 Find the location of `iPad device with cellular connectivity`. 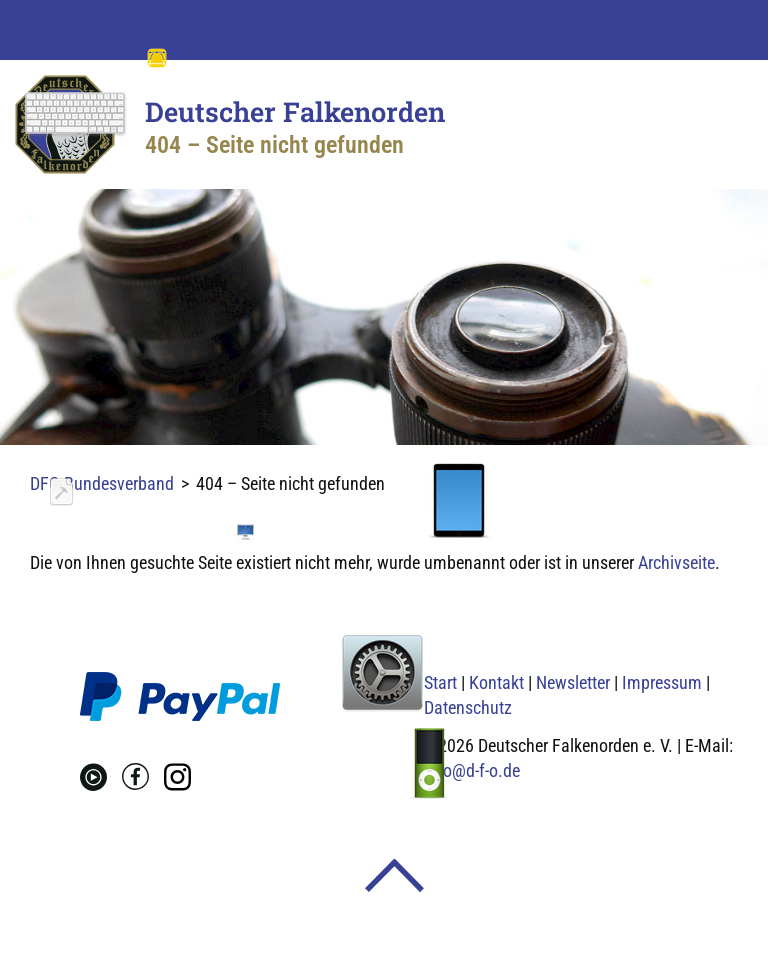

iPad device with cellular connectivity is located at coordinates (459, 501).